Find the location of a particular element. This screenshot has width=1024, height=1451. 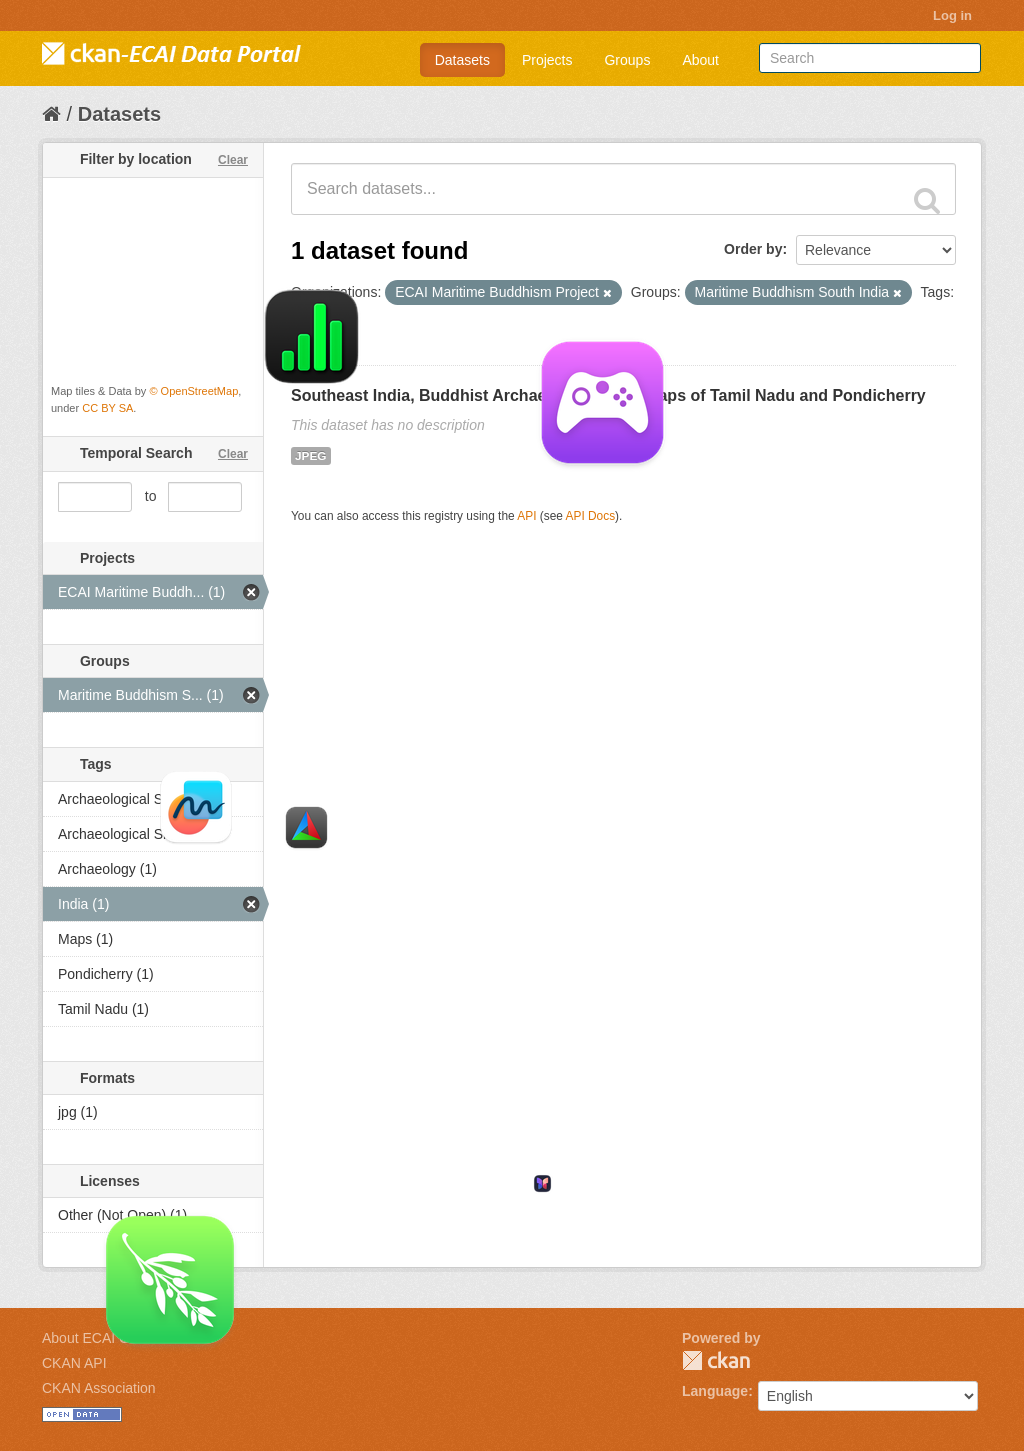

open apple numbers spreadsheet app is located at coordinates (311, 336).